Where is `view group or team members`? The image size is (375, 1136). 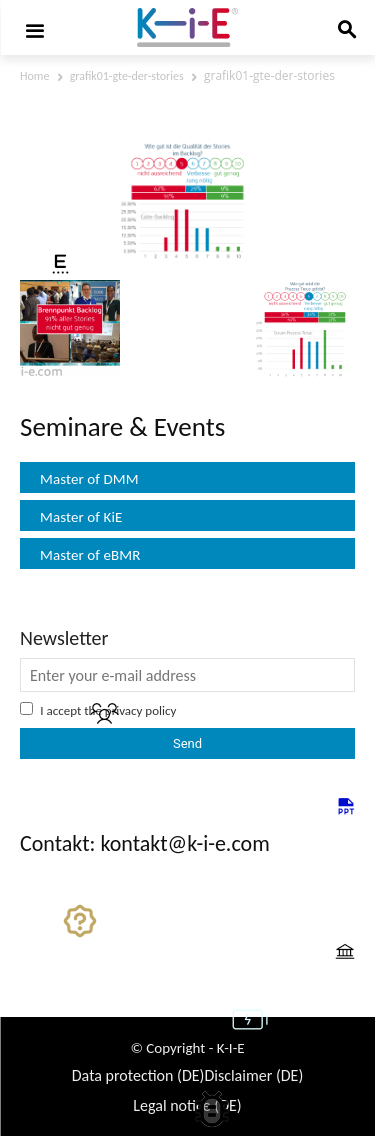 view group or team members is located at coordinates (104, 712).